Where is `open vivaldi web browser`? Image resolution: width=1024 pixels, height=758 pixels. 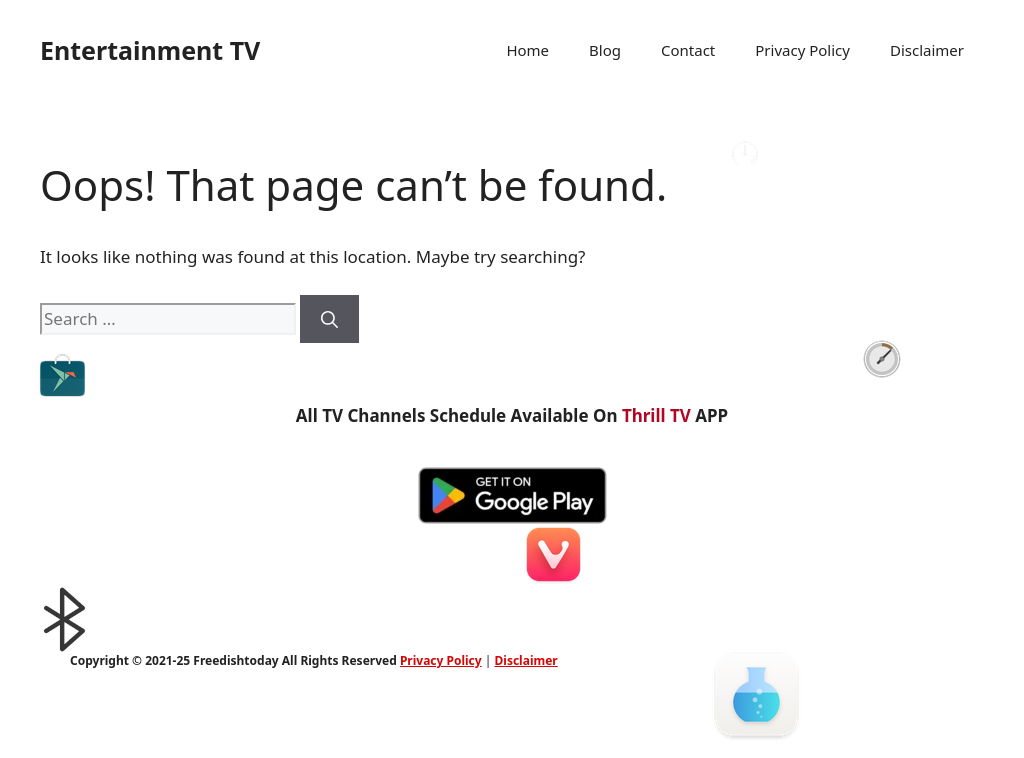
open vivaldi web browser is located at coordinates (553, 554).